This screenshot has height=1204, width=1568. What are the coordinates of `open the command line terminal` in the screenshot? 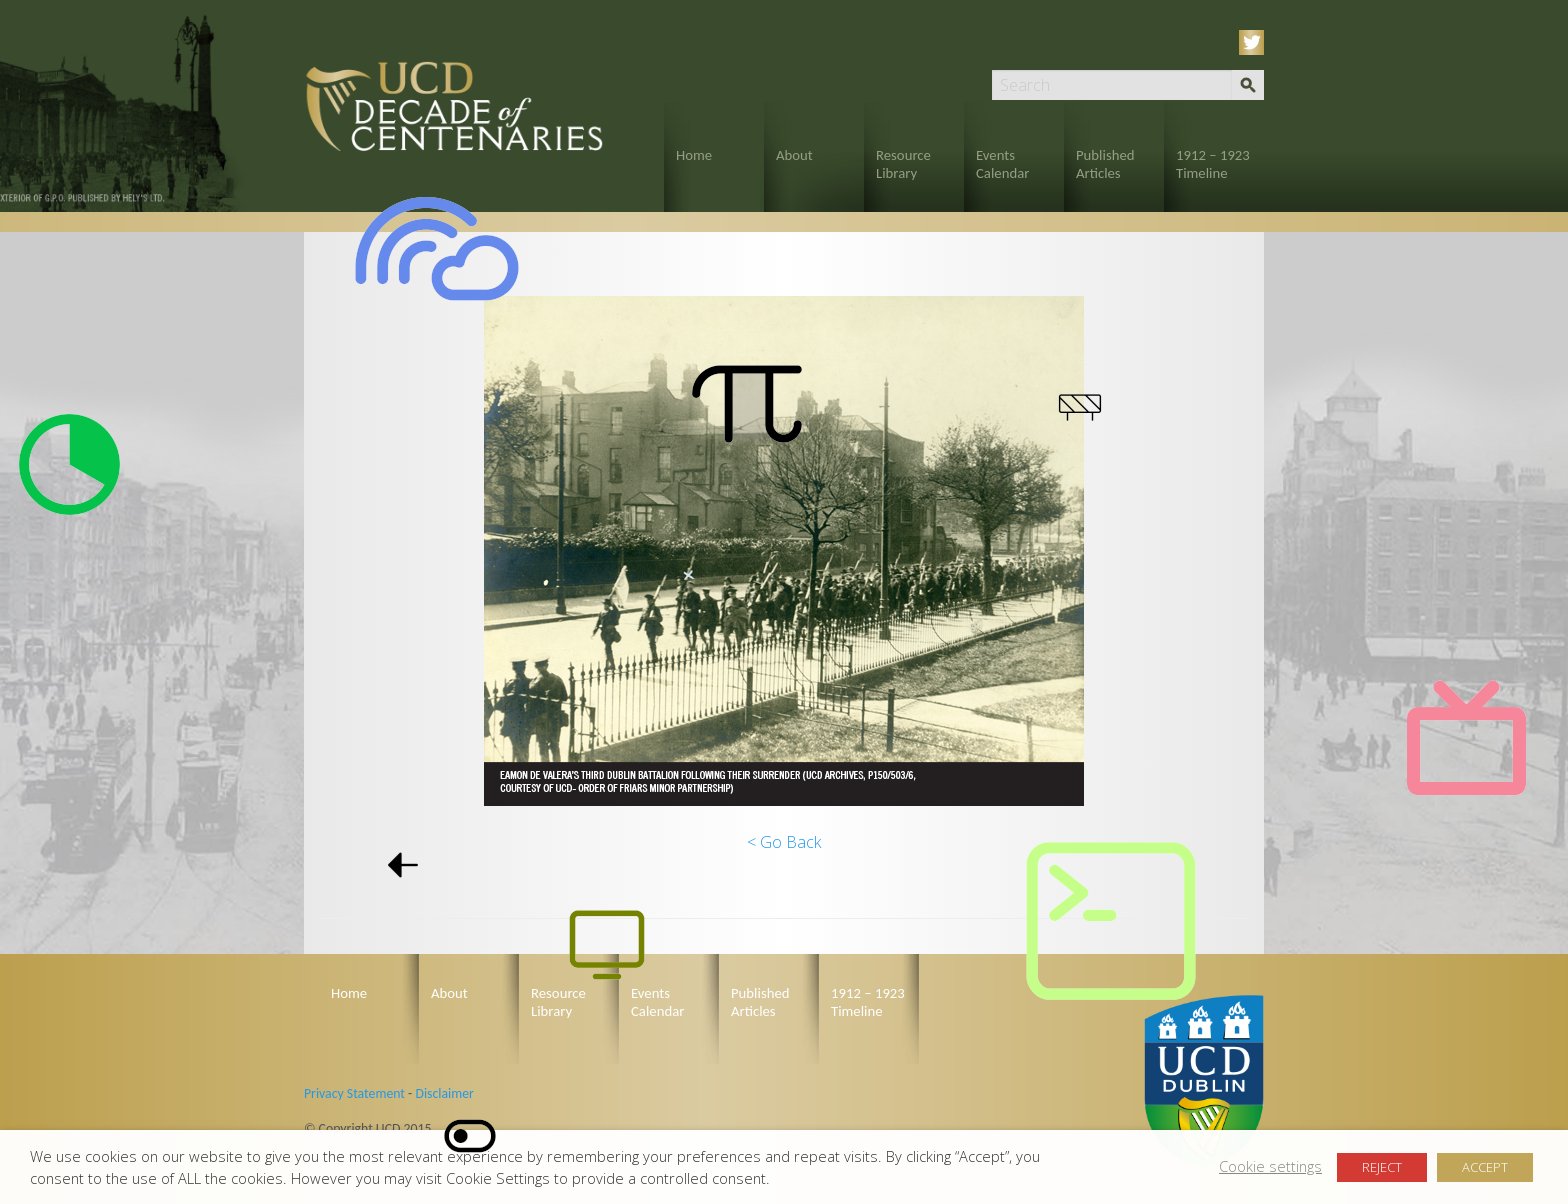 It's located at (1111, 921).